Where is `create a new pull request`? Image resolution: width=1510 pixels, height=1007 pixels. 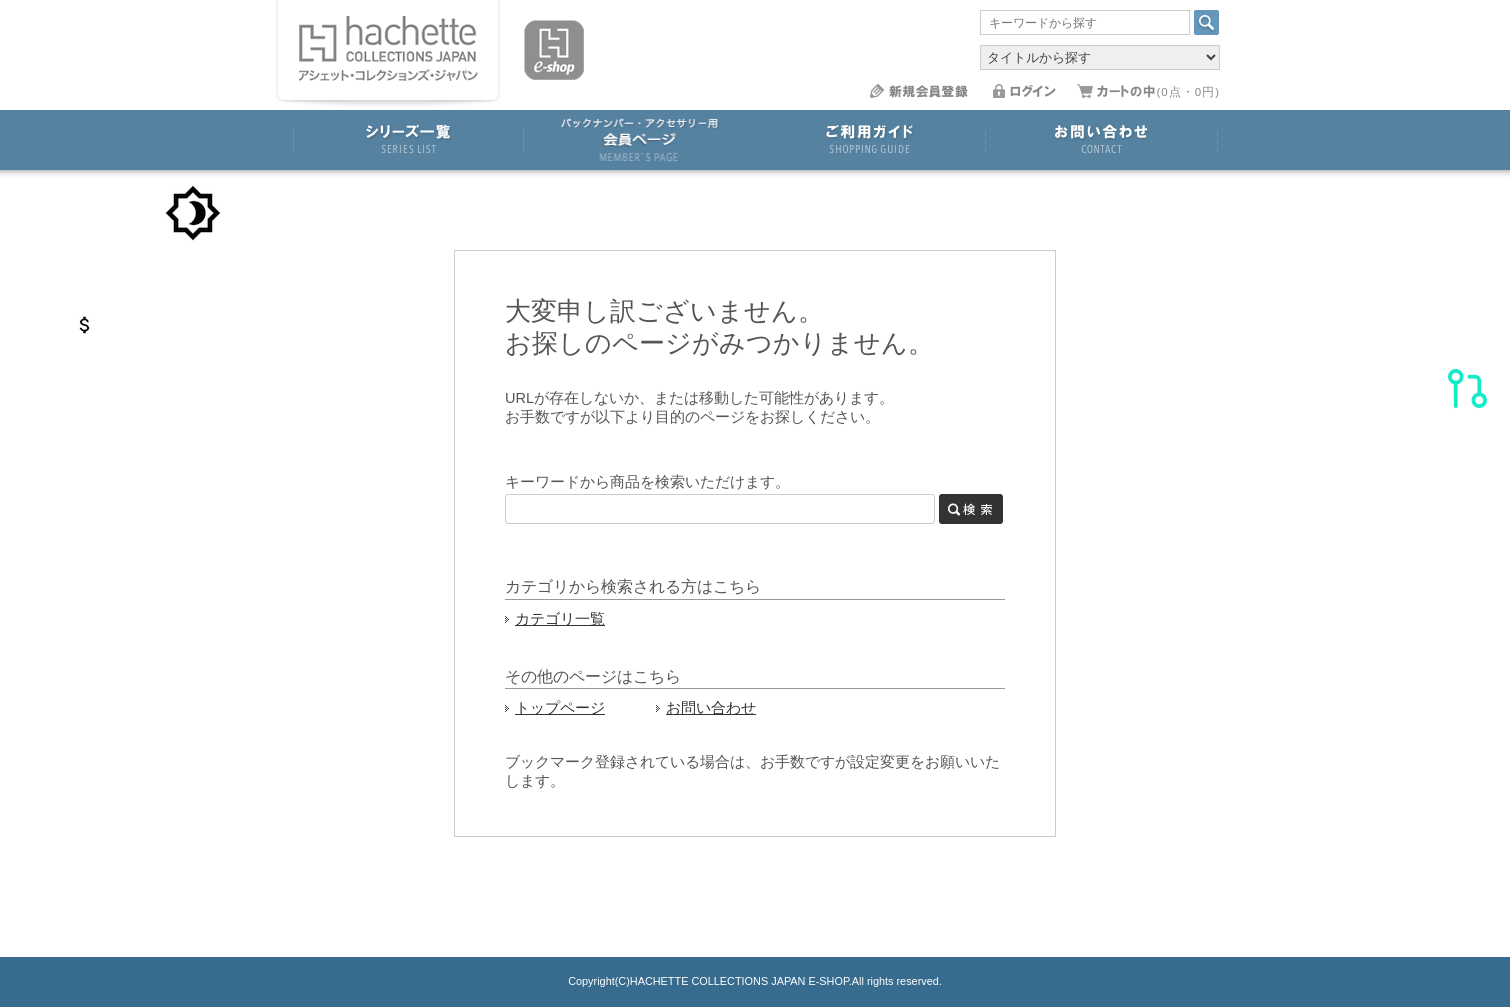 create a new pull request is located at coordinates (1467, 388).